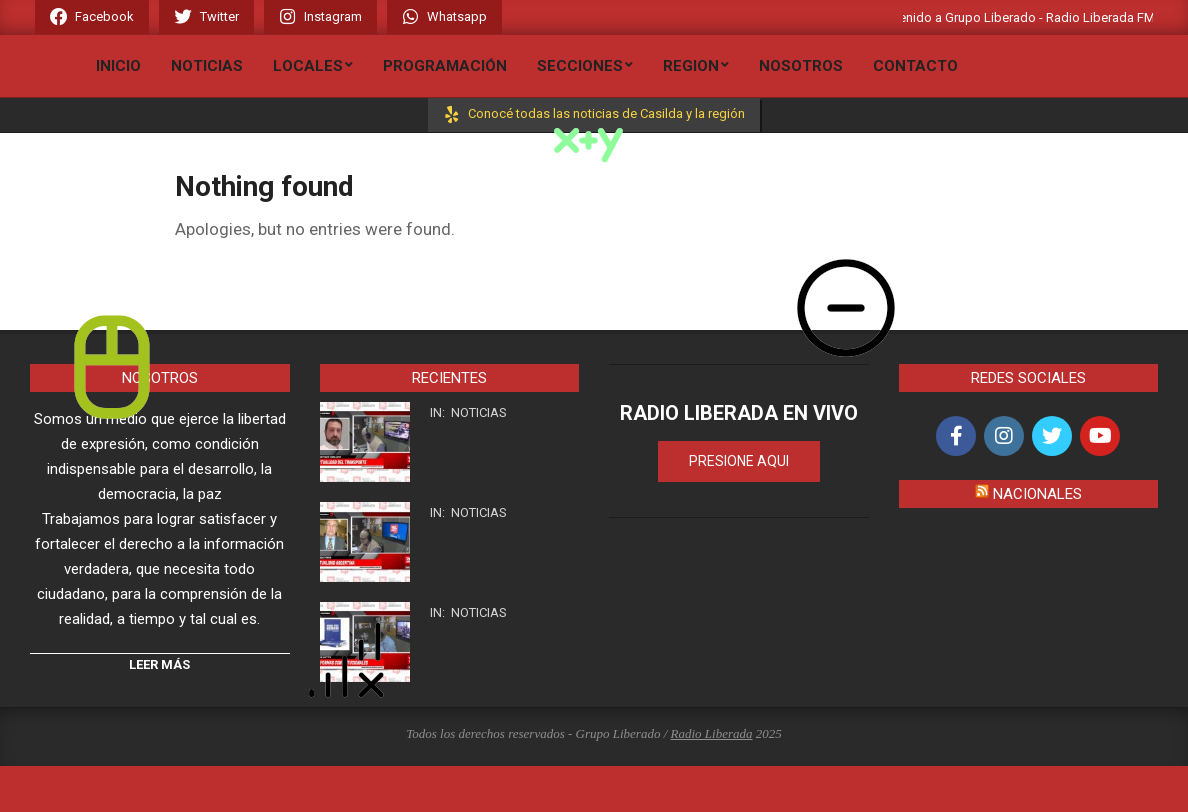 This screenshot has height=812, width=1188. What do you see at coordinates (588, 140) in the screenshot?
I see `access math or calculator functions` at bounding box center [588, 140].